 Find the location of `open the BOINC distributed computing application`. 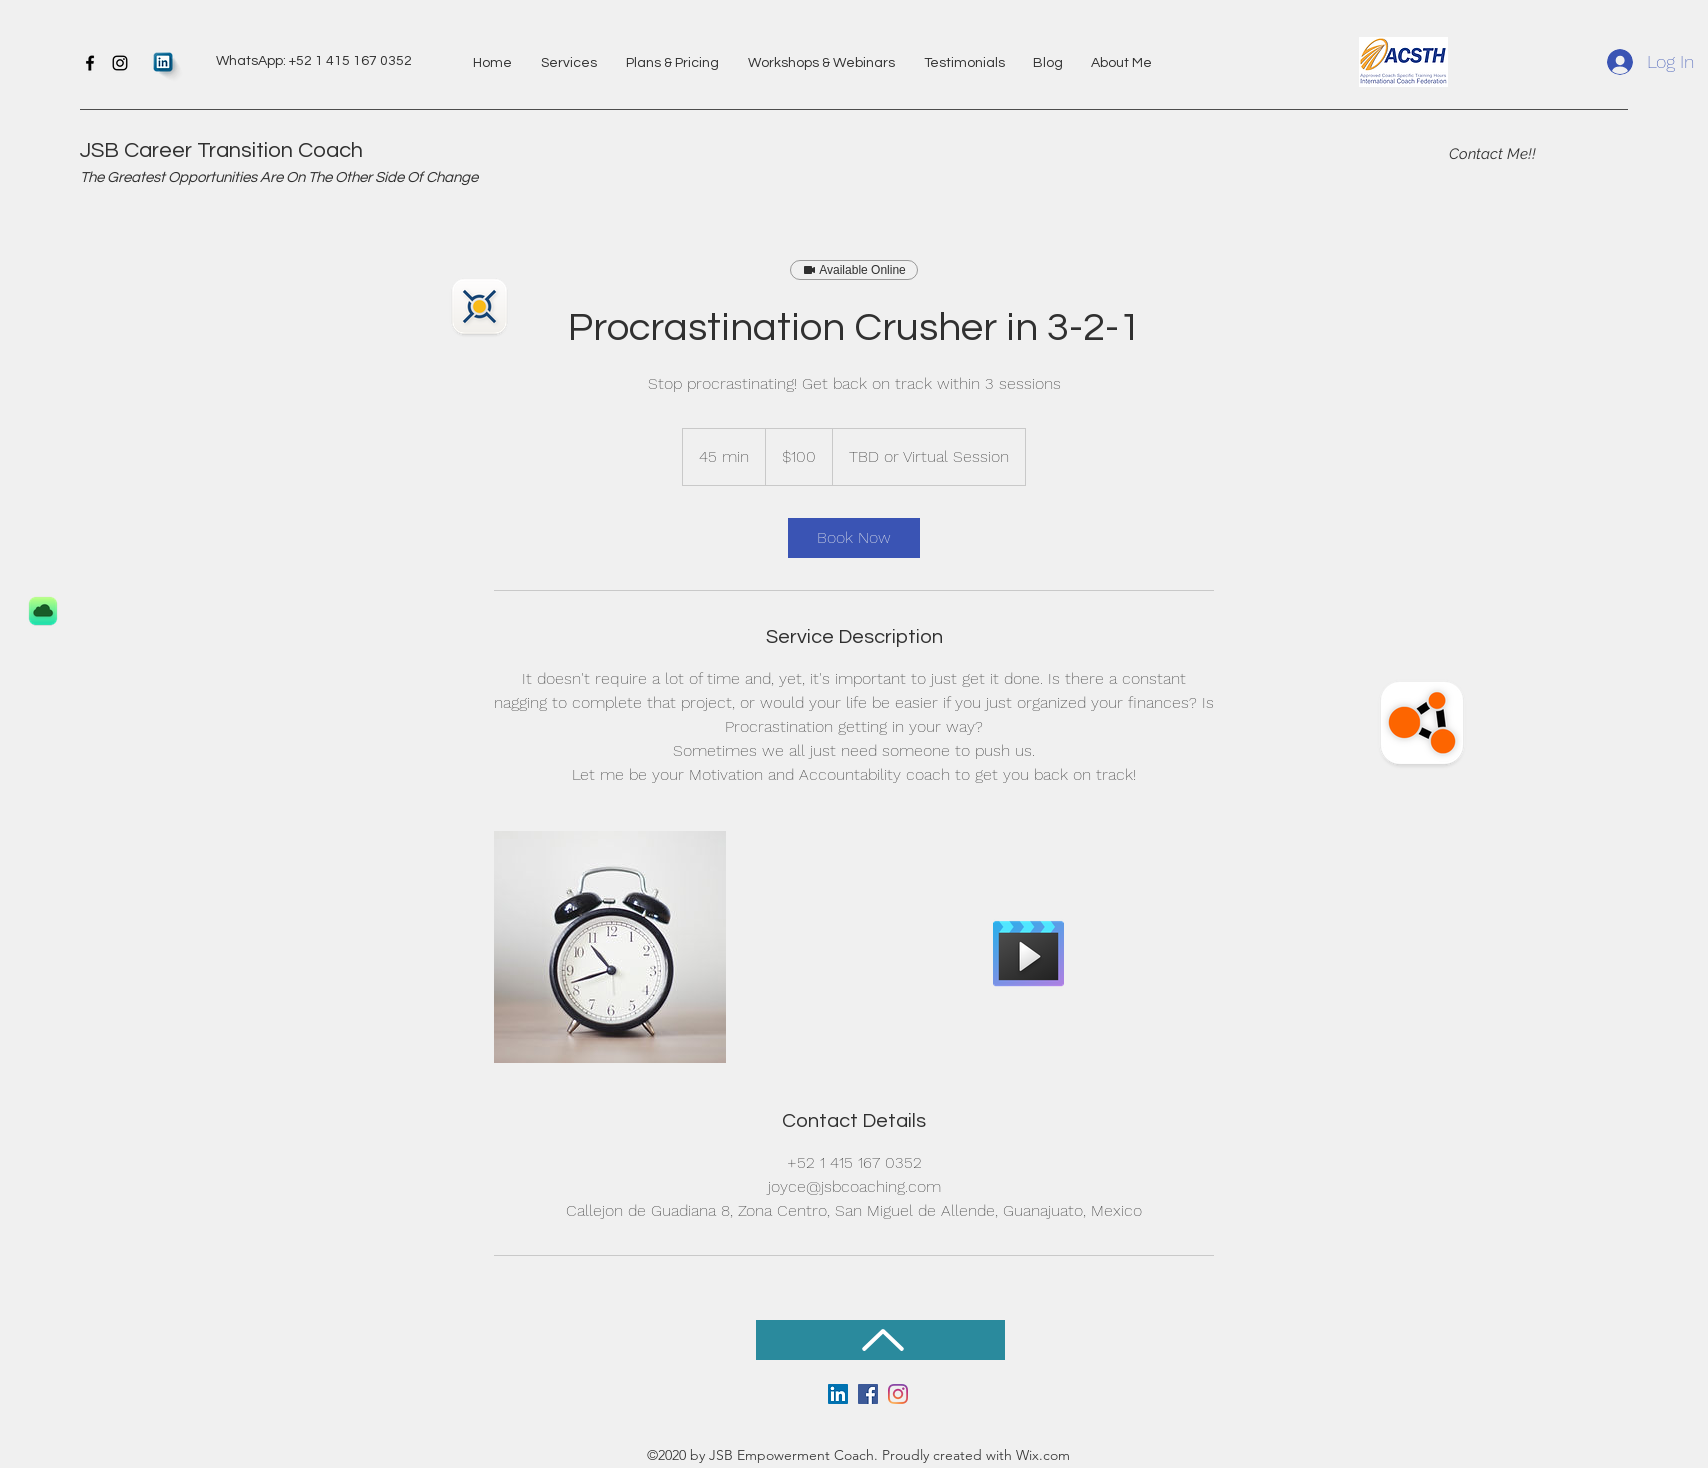

open the BOINC distributed computing application is located at coordinates (479, 306).